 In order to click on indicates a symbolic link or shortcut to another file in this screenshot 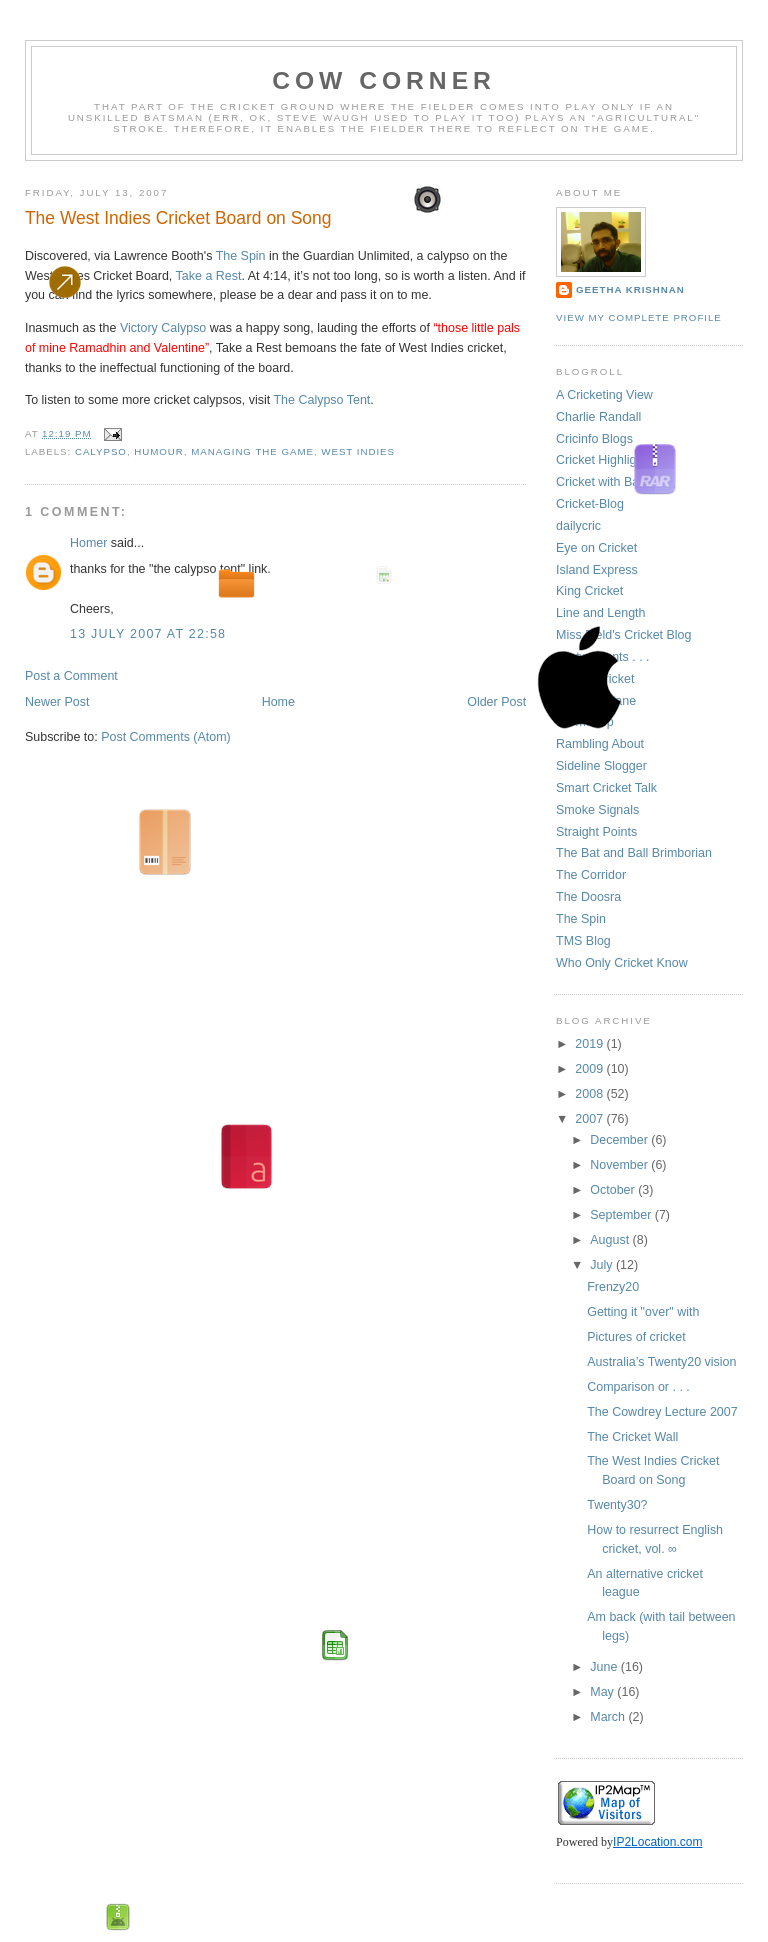, I will do `click(65, 282)`.